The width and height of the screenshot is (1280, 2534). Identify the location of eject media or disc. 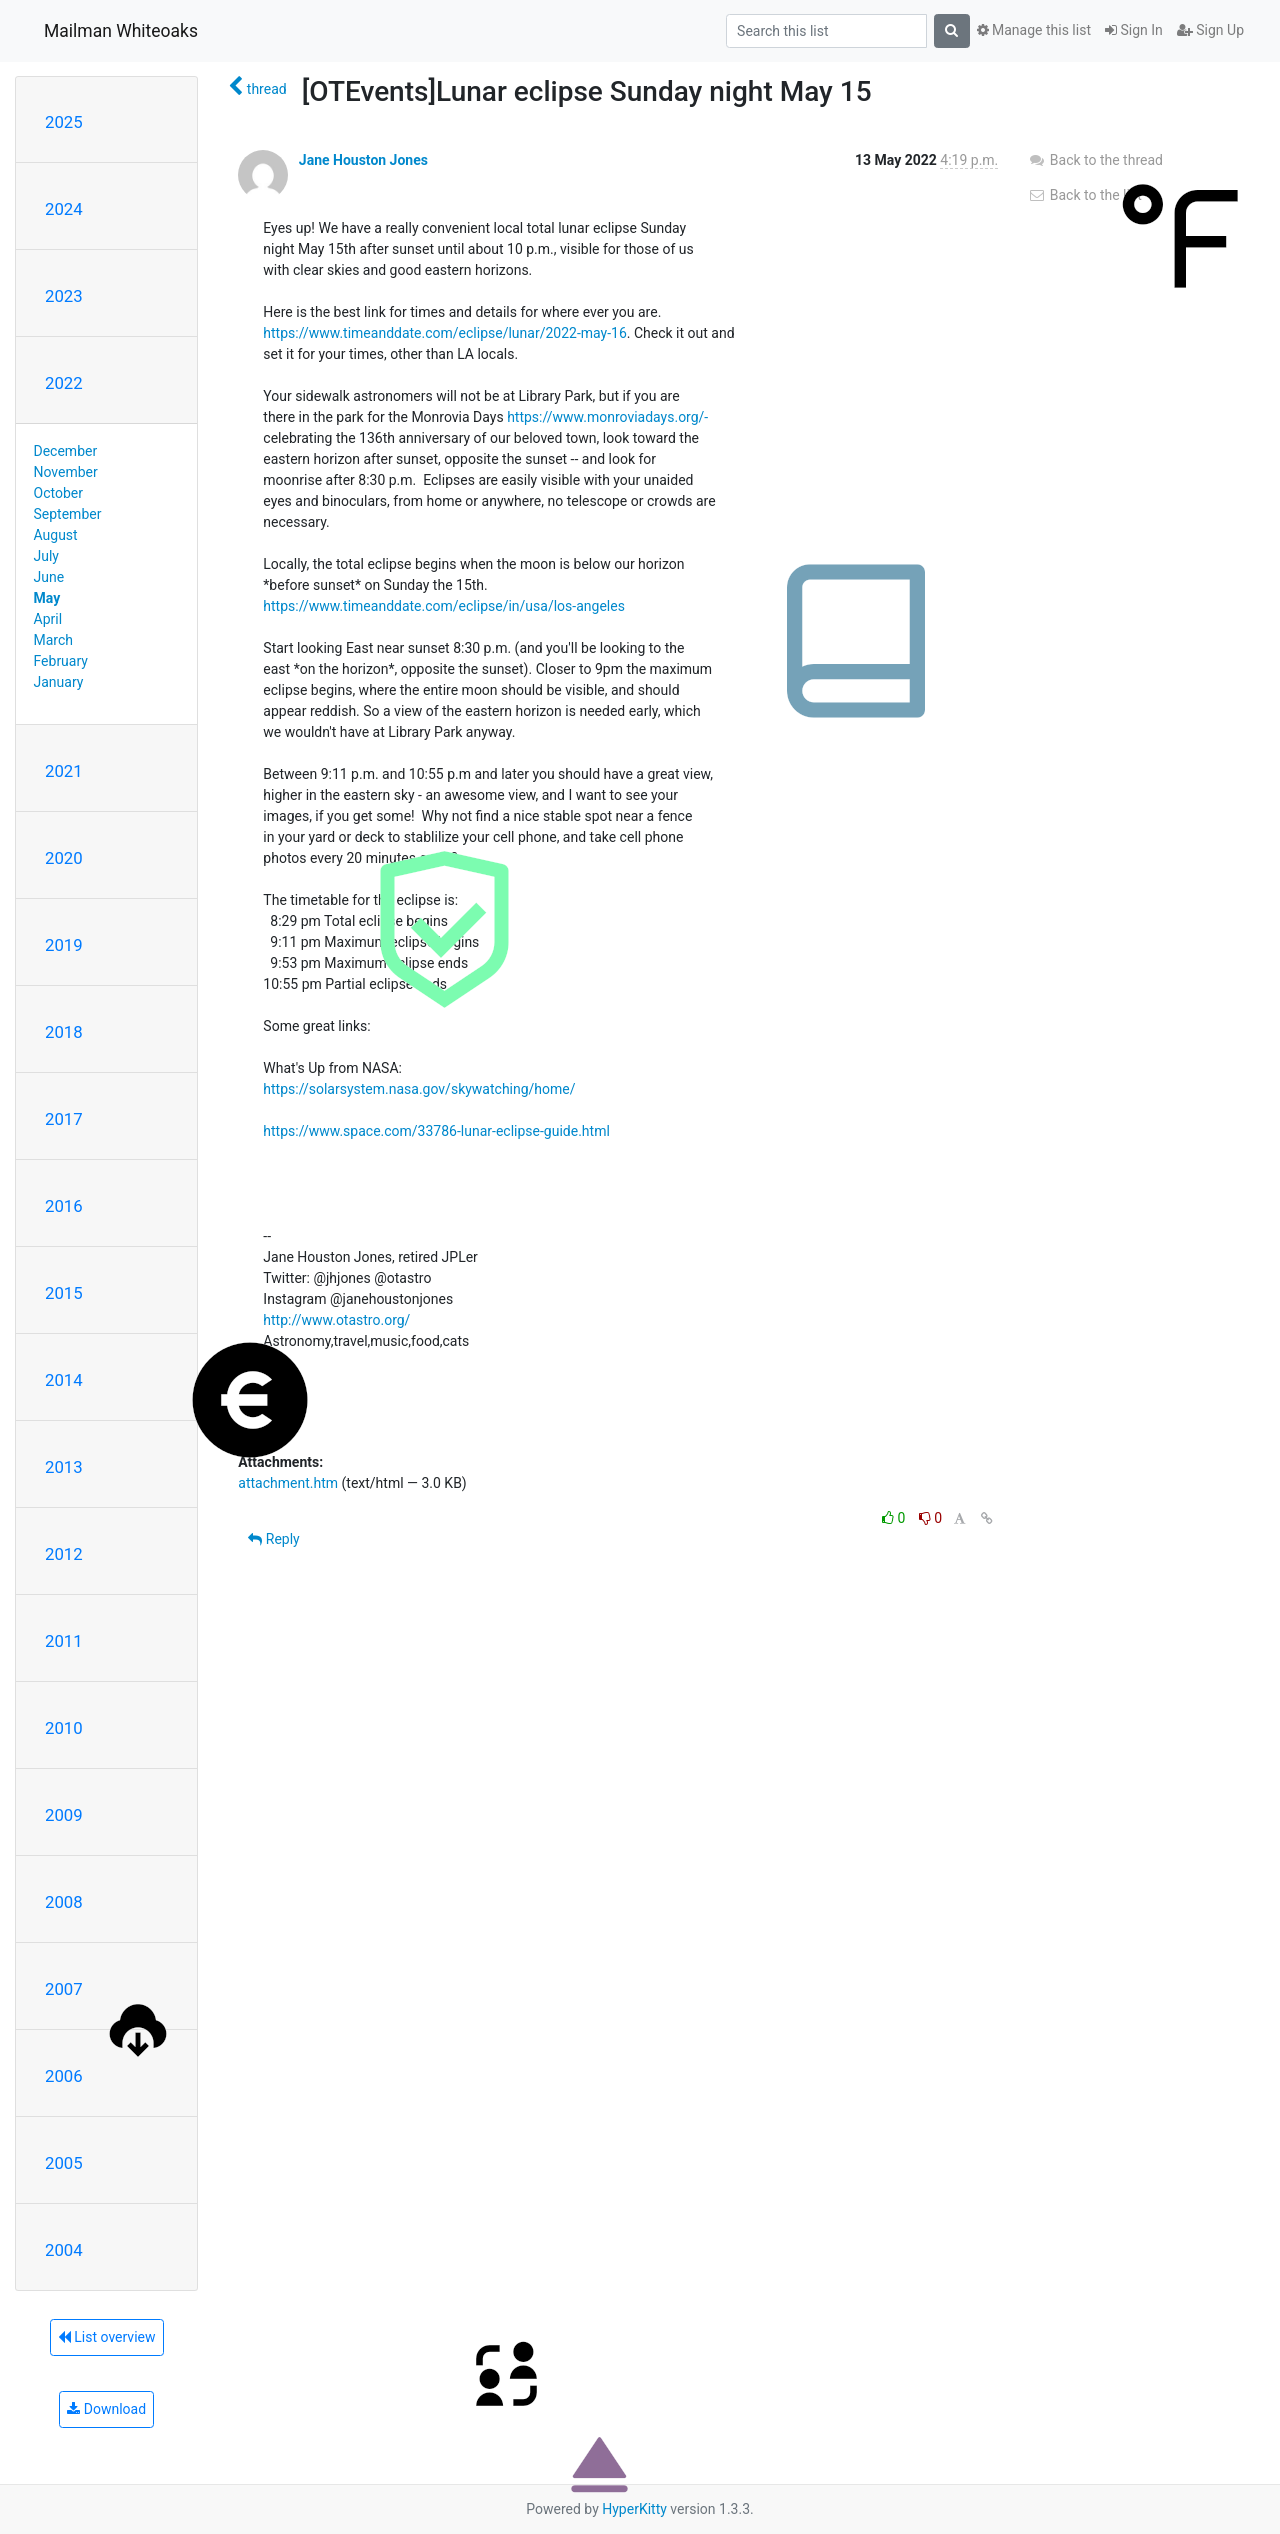
(599, 2467).